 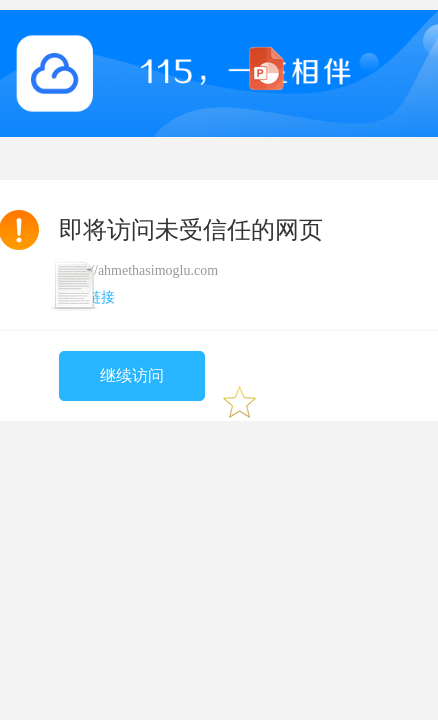 What do you see at coordinates (239, 402) in the screenshot?
I see `item not marked as favorite` at bounding box center [239, 402].